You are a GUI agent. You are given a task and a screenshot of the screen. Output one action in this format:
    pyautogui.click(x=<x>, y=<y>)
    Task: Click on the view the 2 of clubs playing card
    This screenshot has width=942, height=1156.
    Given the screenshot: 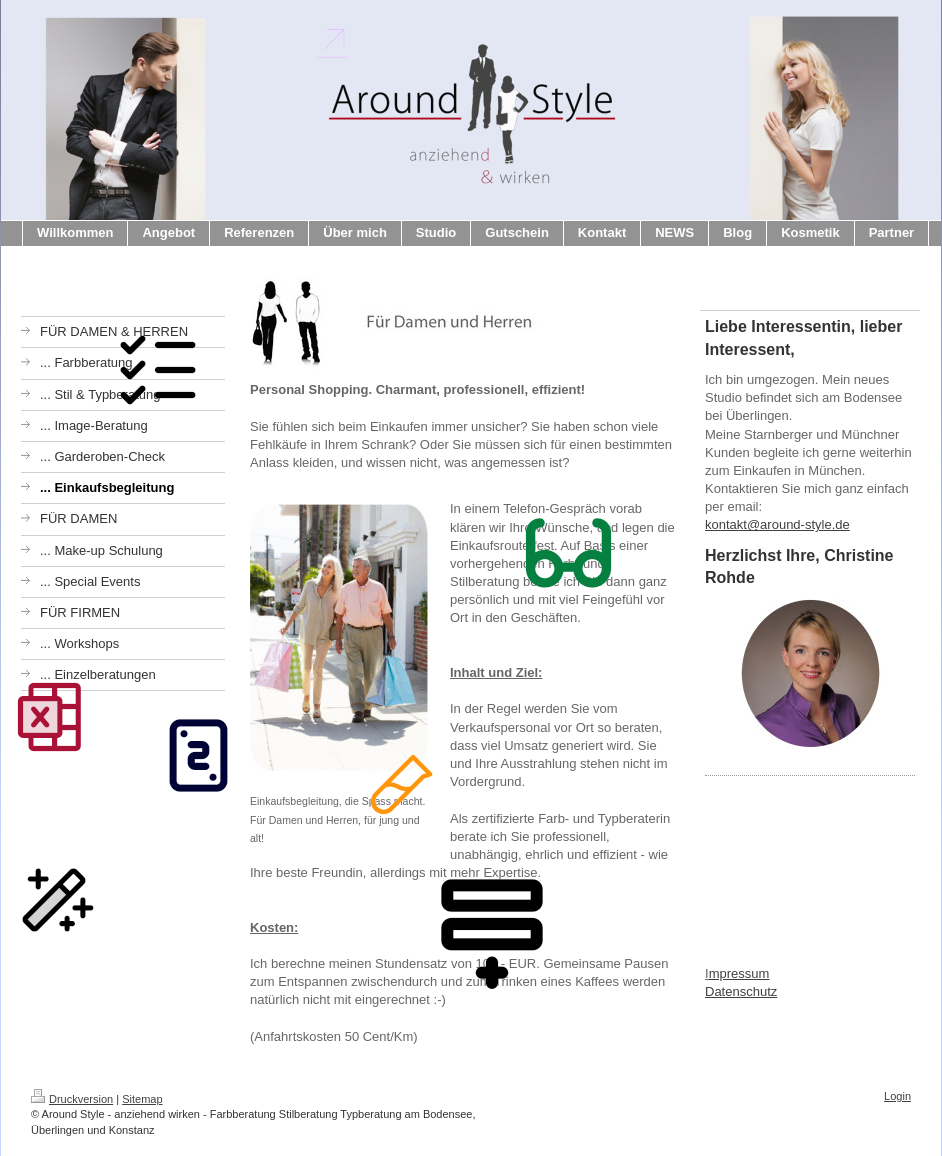 What is the action you would take?
    pyautogui.click(x=198, y=755)
    